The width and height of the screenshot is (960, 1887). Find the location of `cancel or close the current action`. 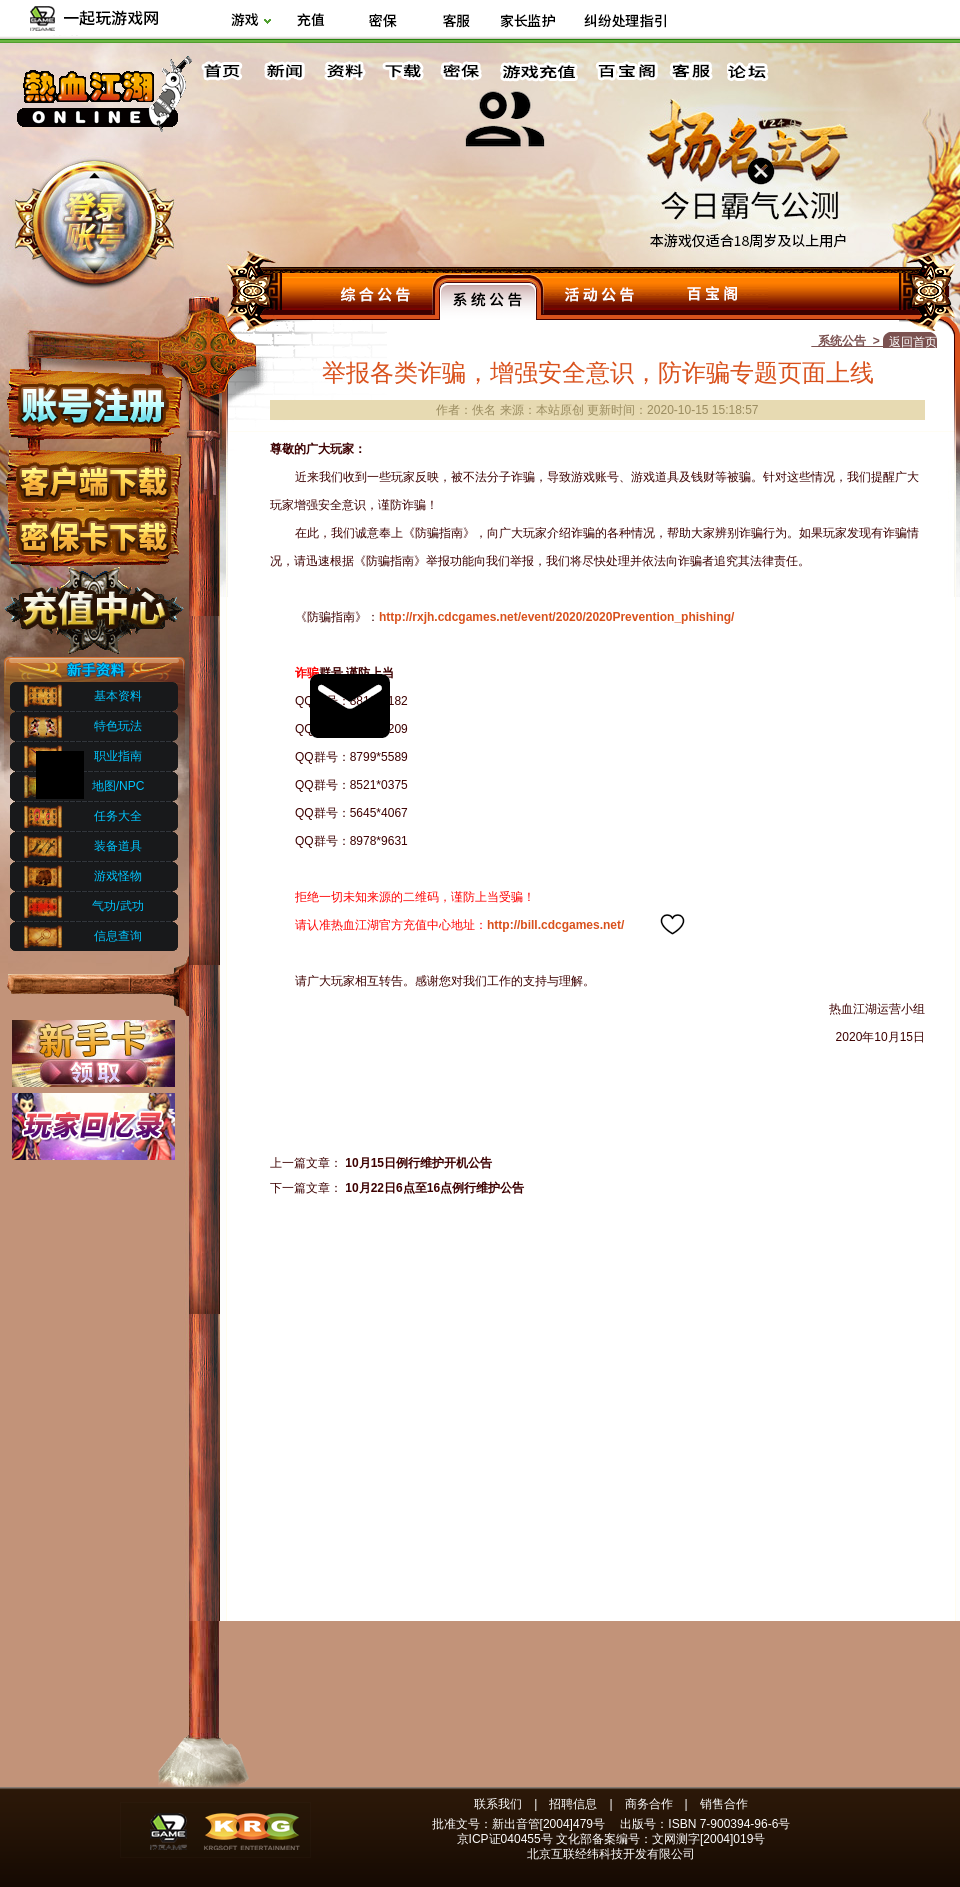

cancel or close the current action is located at coordinates (761, 171).